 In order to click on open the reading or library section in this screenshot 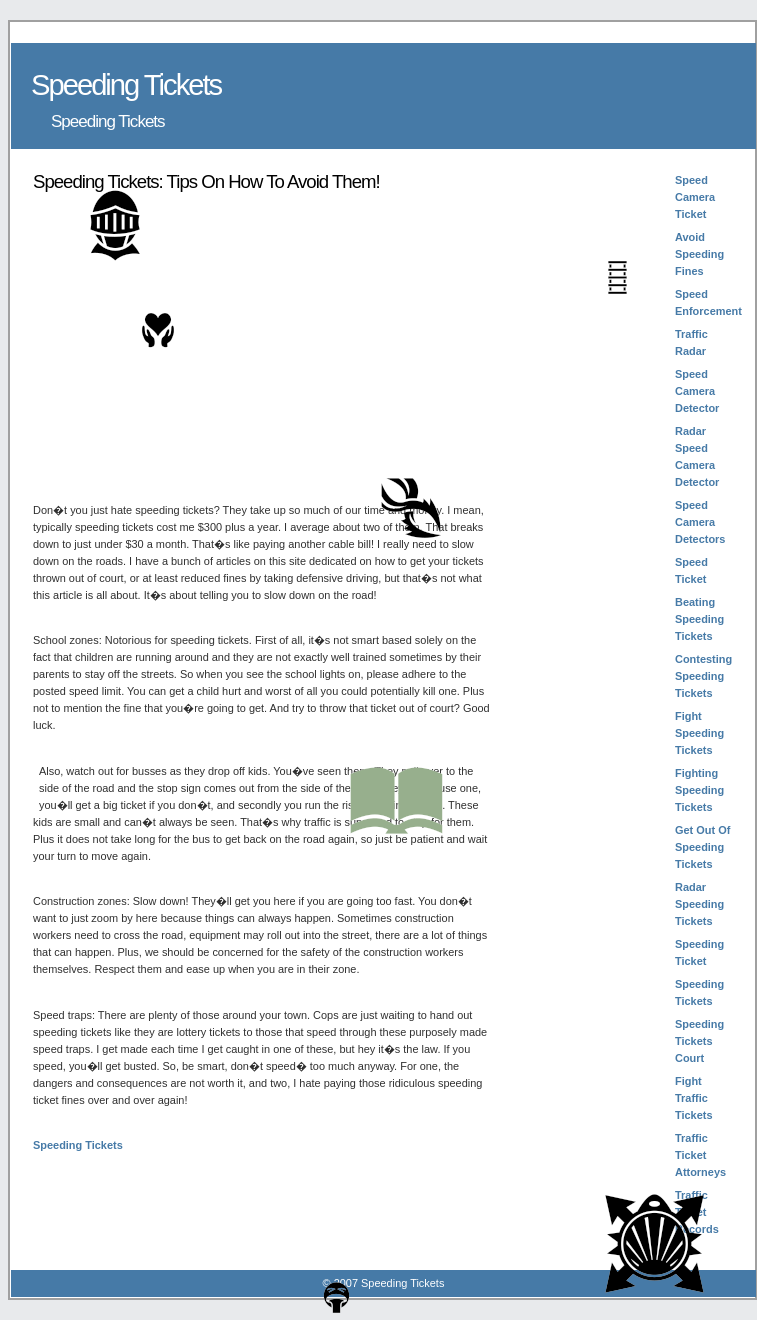, I will do `click(396, 800)`.